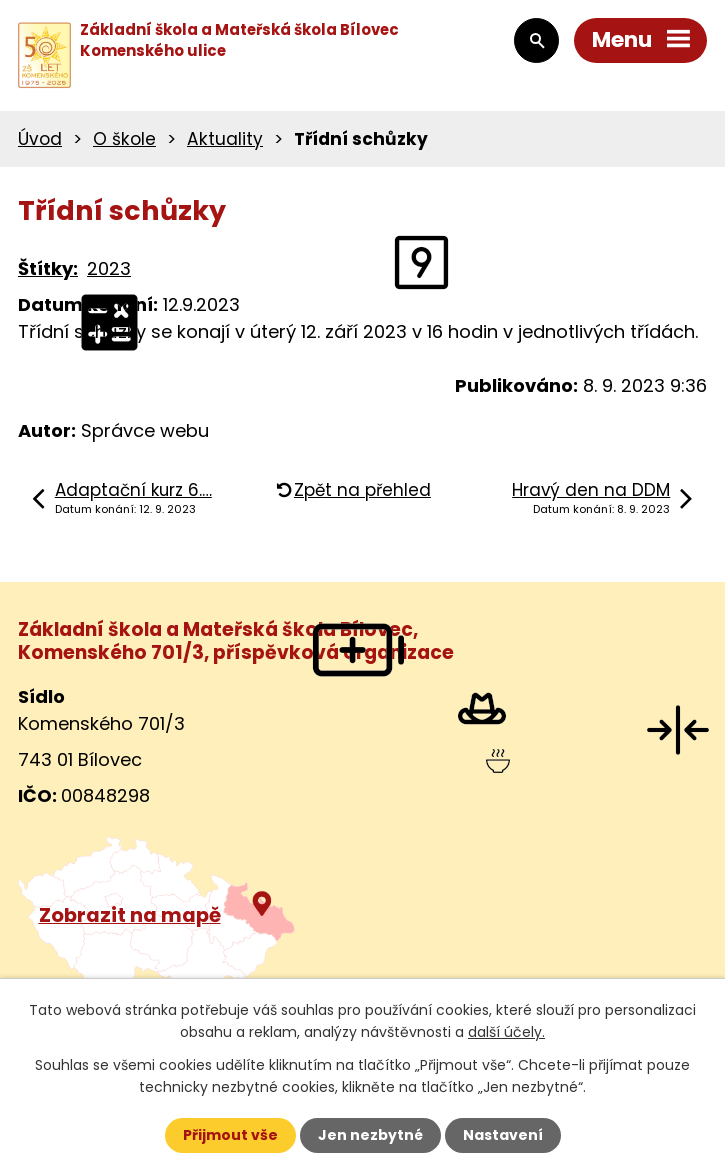  I want to click on view food or dining options, so click(498, 761).